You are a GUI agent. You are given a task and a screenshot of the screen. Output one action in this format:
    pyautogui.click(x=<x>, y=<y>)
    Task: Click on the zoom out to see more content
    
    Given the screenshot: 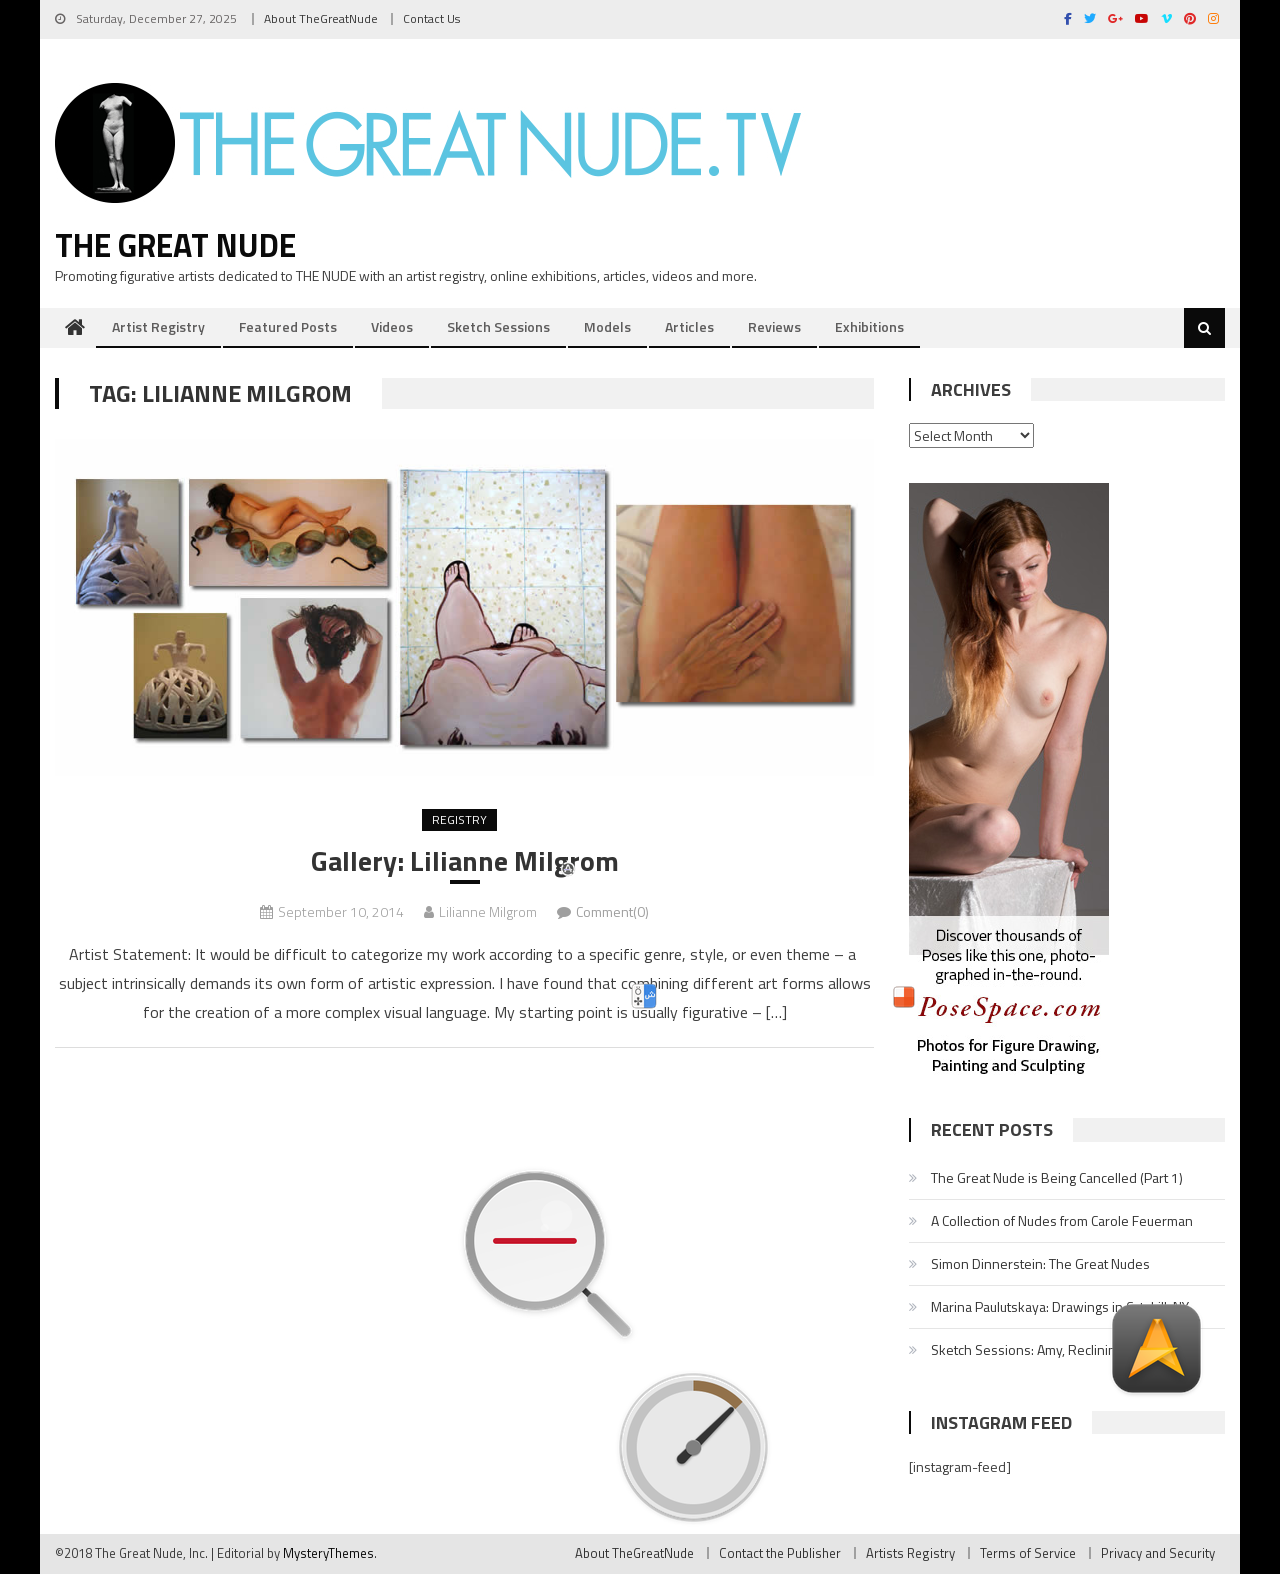 What is the action you would take?
    pyautogui.click(x=546, y=1252)
    